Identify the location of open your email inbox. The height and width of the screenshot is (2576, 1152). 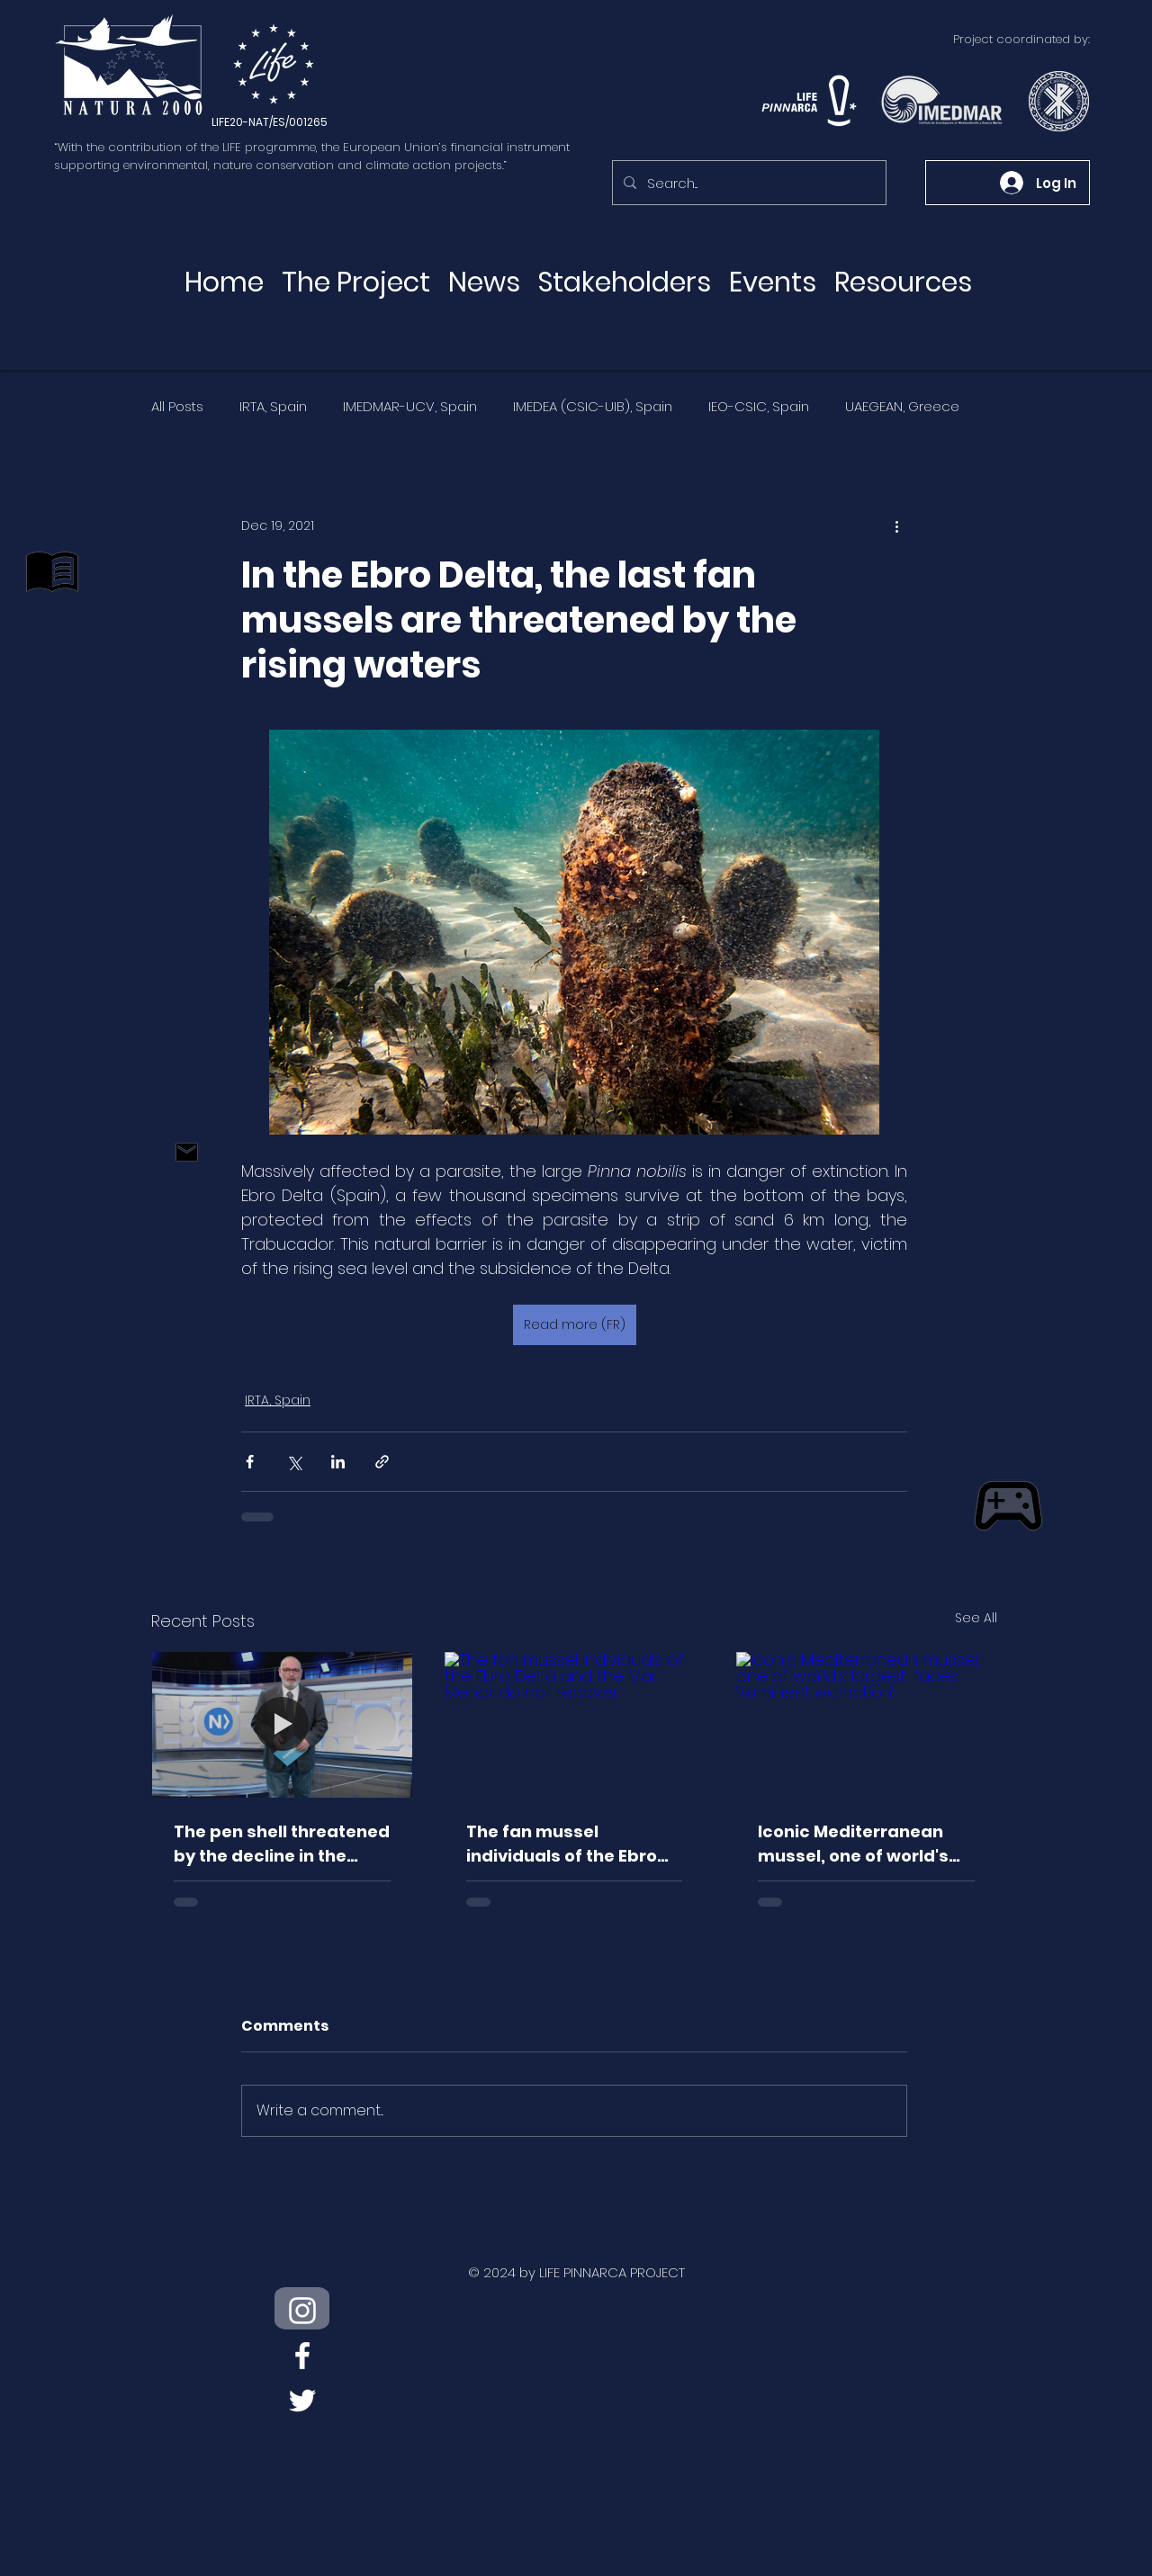
(186, 1152).